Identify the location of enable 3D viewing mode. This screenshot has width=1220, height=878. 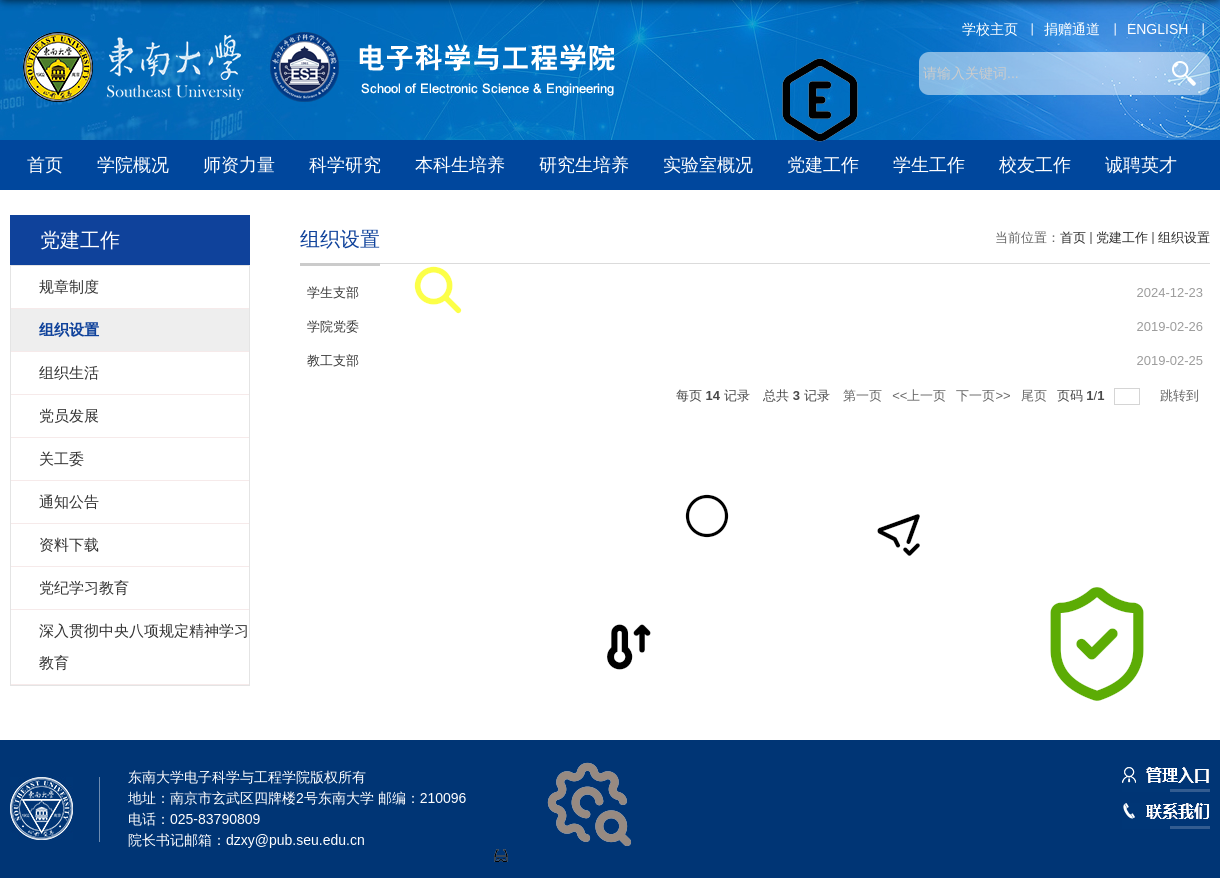
(501, 856).